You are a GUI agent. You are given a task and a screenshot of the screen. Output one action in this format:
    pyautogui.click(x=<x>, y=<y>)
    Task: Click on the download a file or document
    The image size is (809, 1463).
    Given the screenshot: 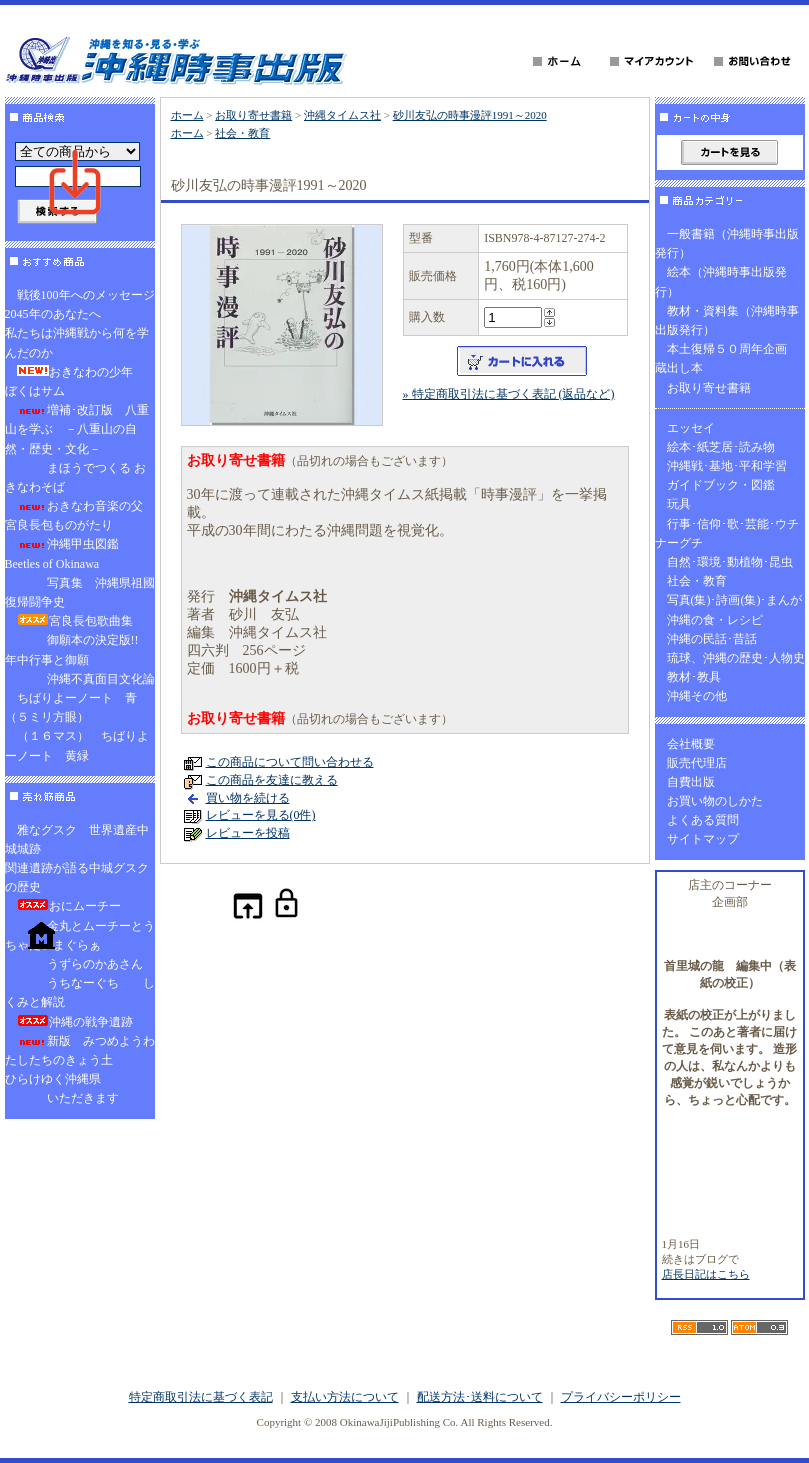 What is the action you would take?
    pyautogui.click(x=75, y=182)
    